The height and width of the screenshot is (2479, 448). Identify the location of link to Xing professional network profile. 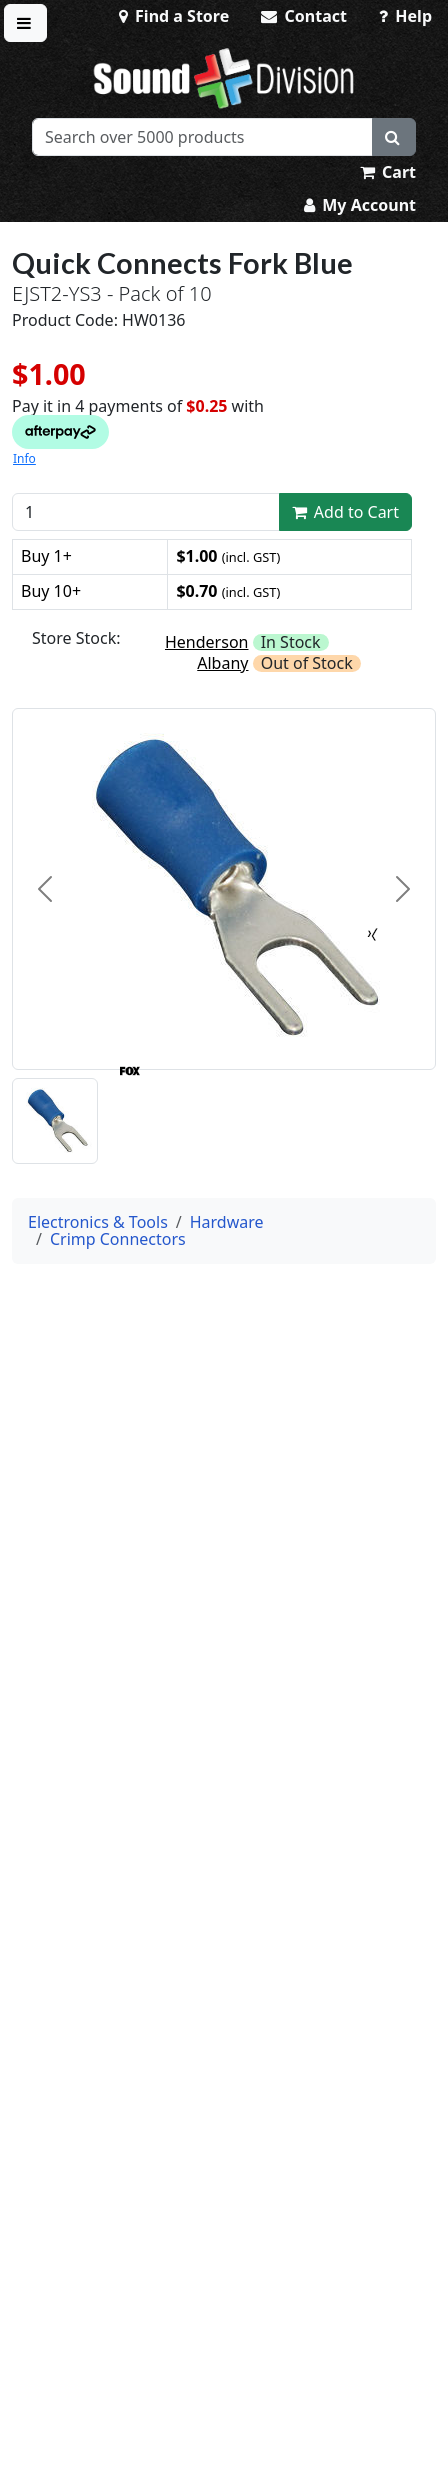
(372, 934).